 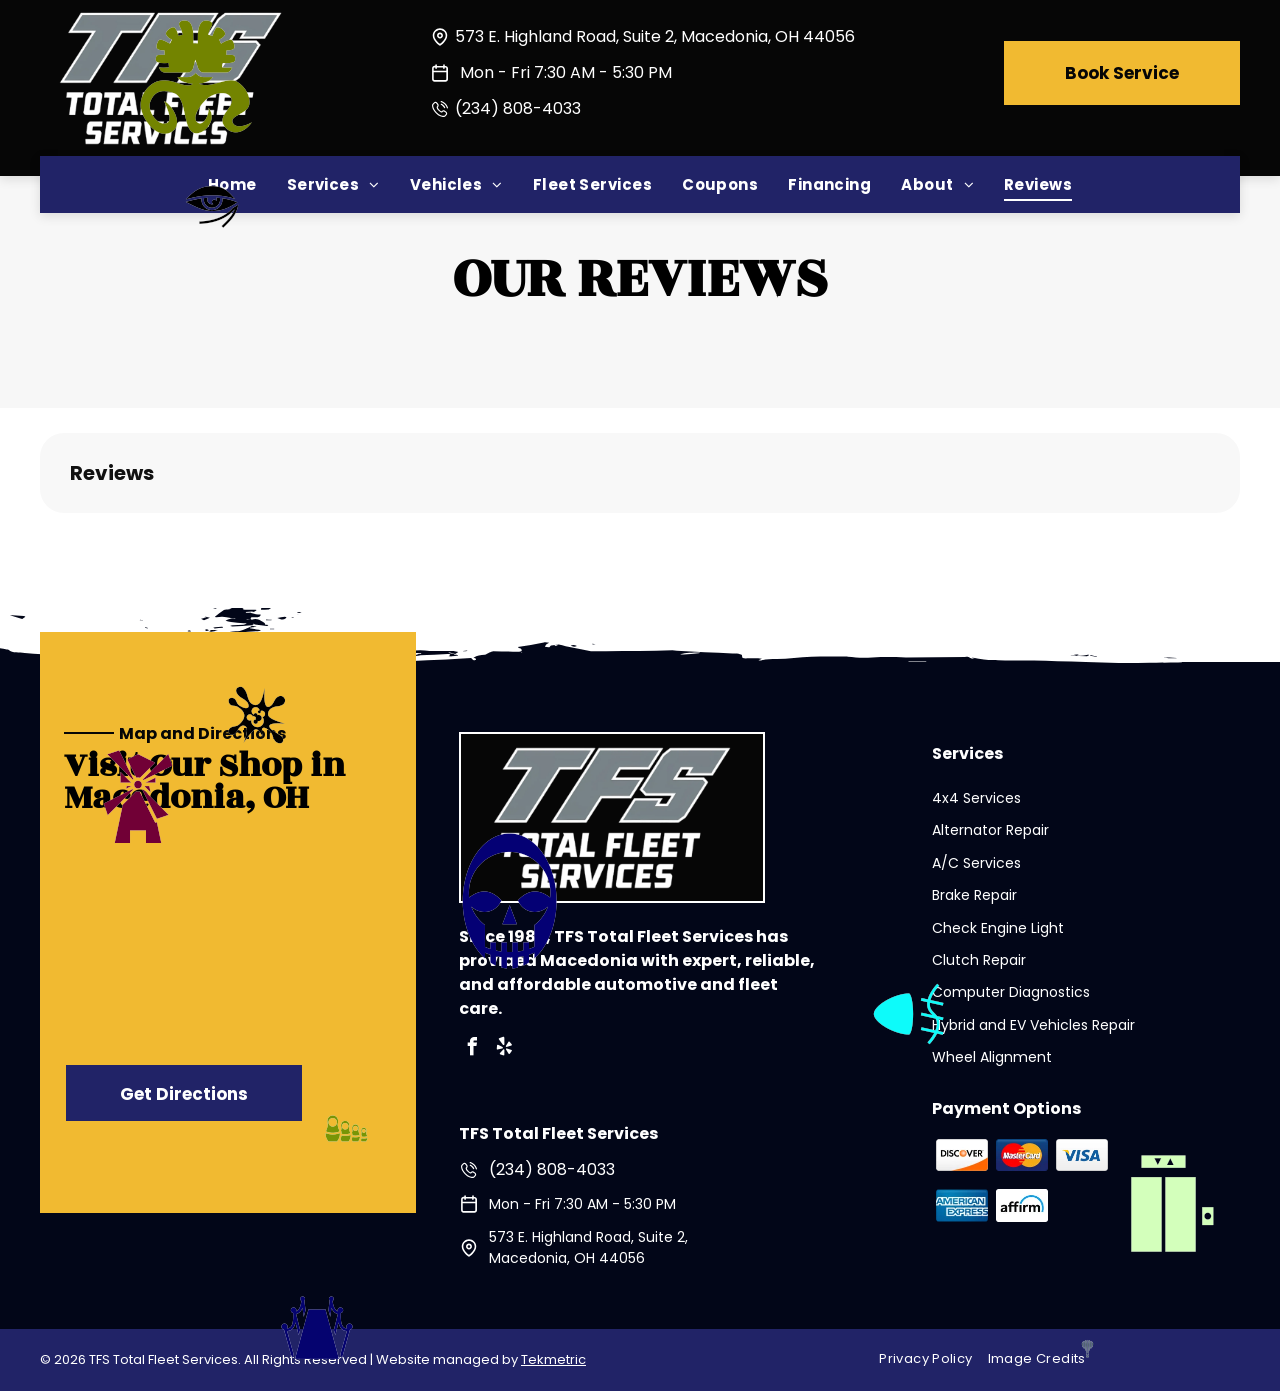 What do you see at coordinates (257, 715) in the screenshot?
I see `indicates a biological or molecular element in a game` at bounding box center [257, 715].